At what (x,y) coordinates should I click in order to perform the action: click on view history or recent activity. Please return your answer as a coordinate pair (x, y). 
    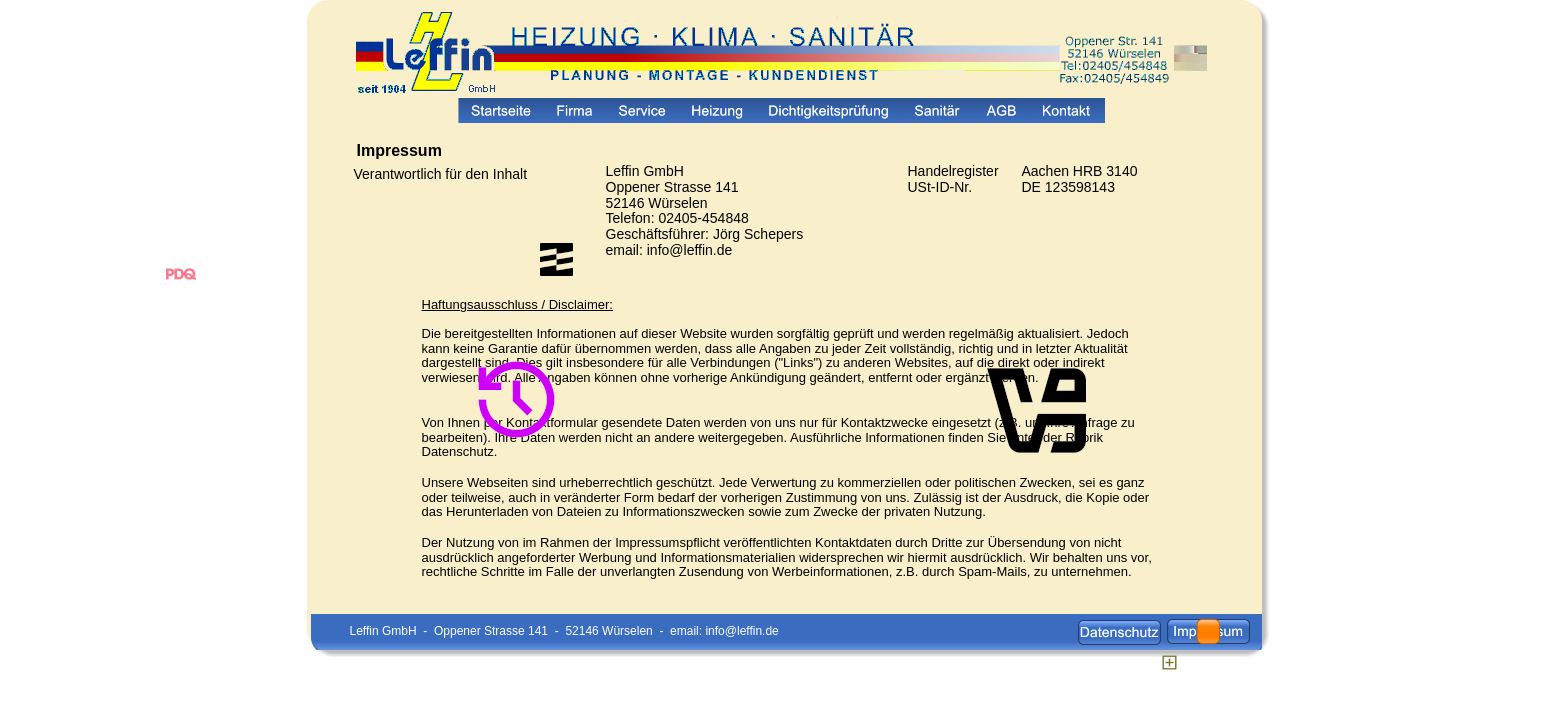
    Looking at the image, I should click on (516, 399).